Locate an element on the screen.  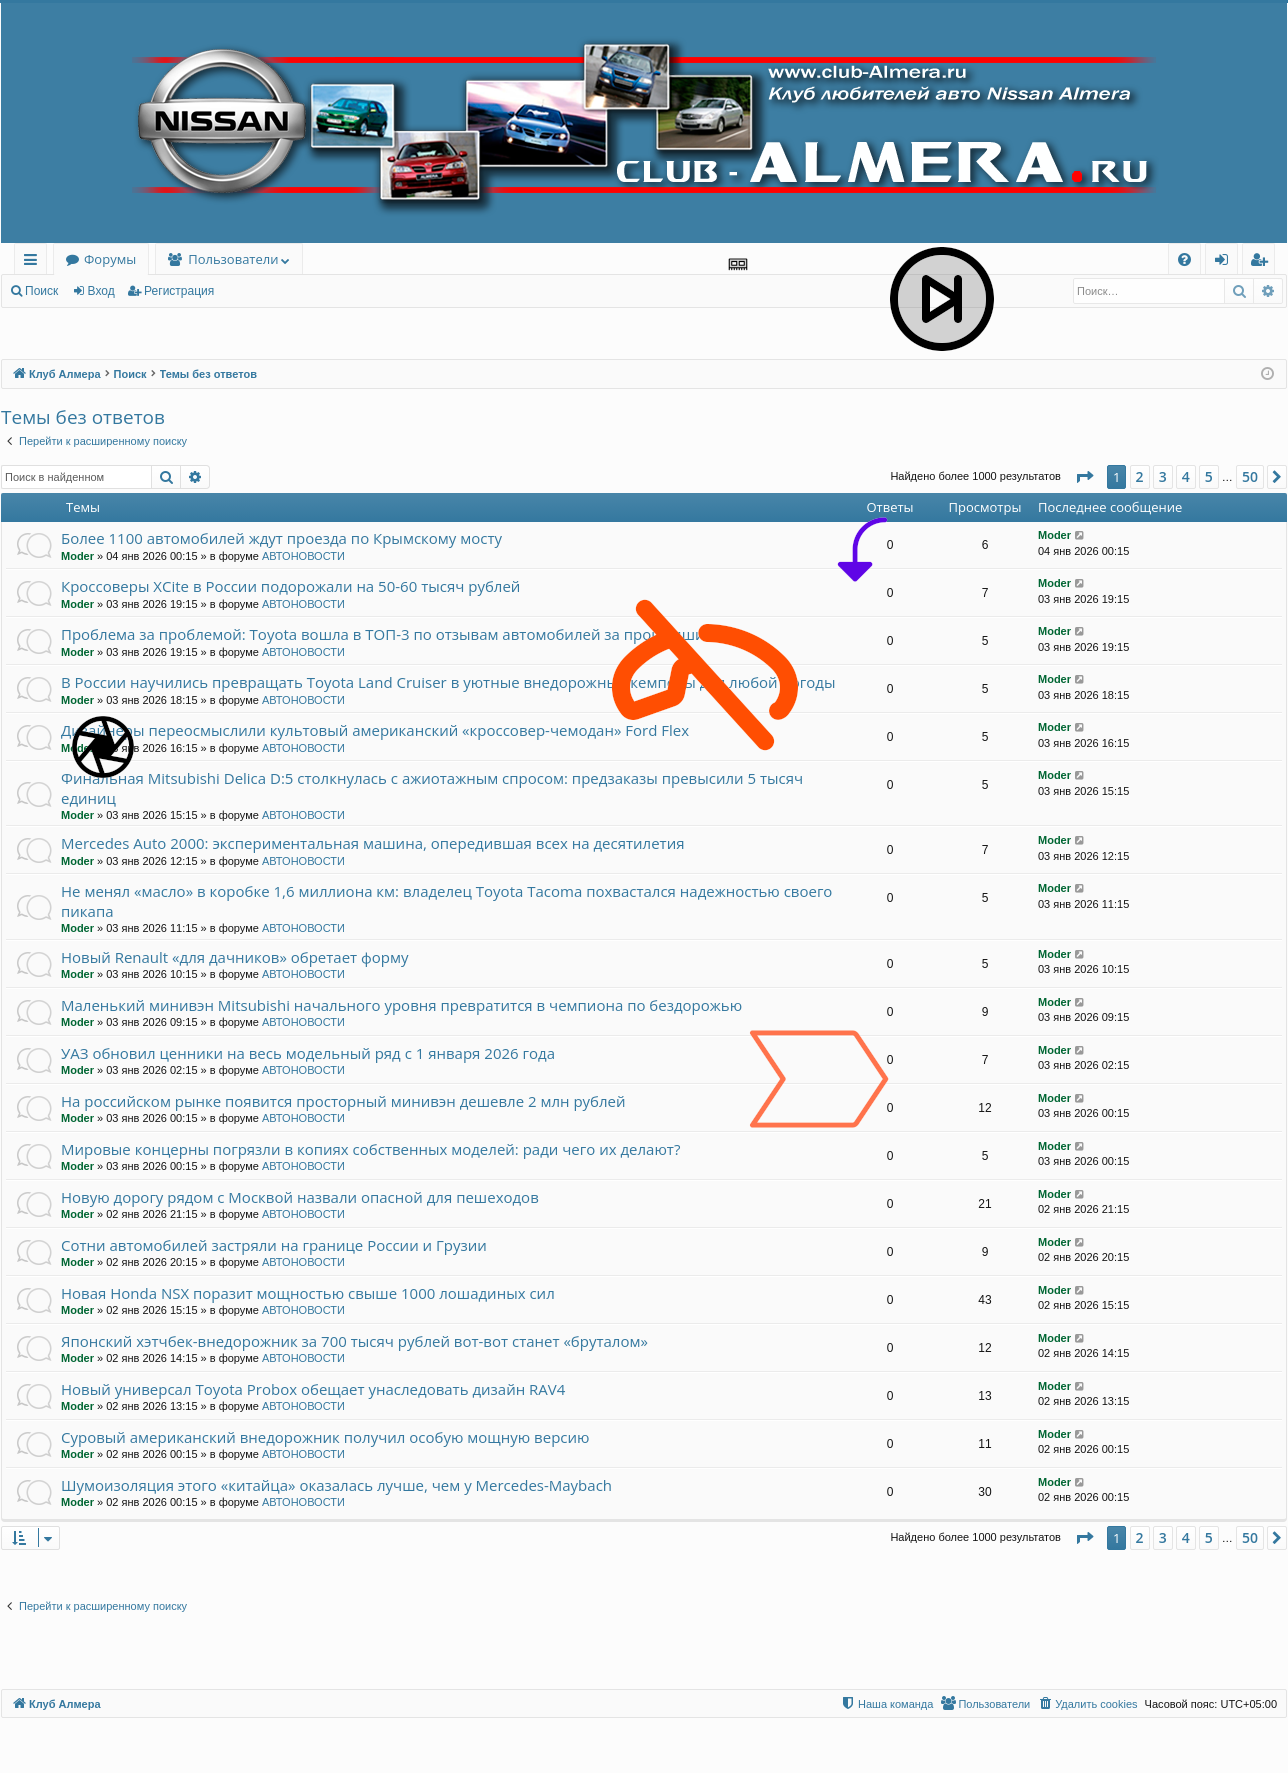
end or reject an incoming call is located at coordinates (705, 675).